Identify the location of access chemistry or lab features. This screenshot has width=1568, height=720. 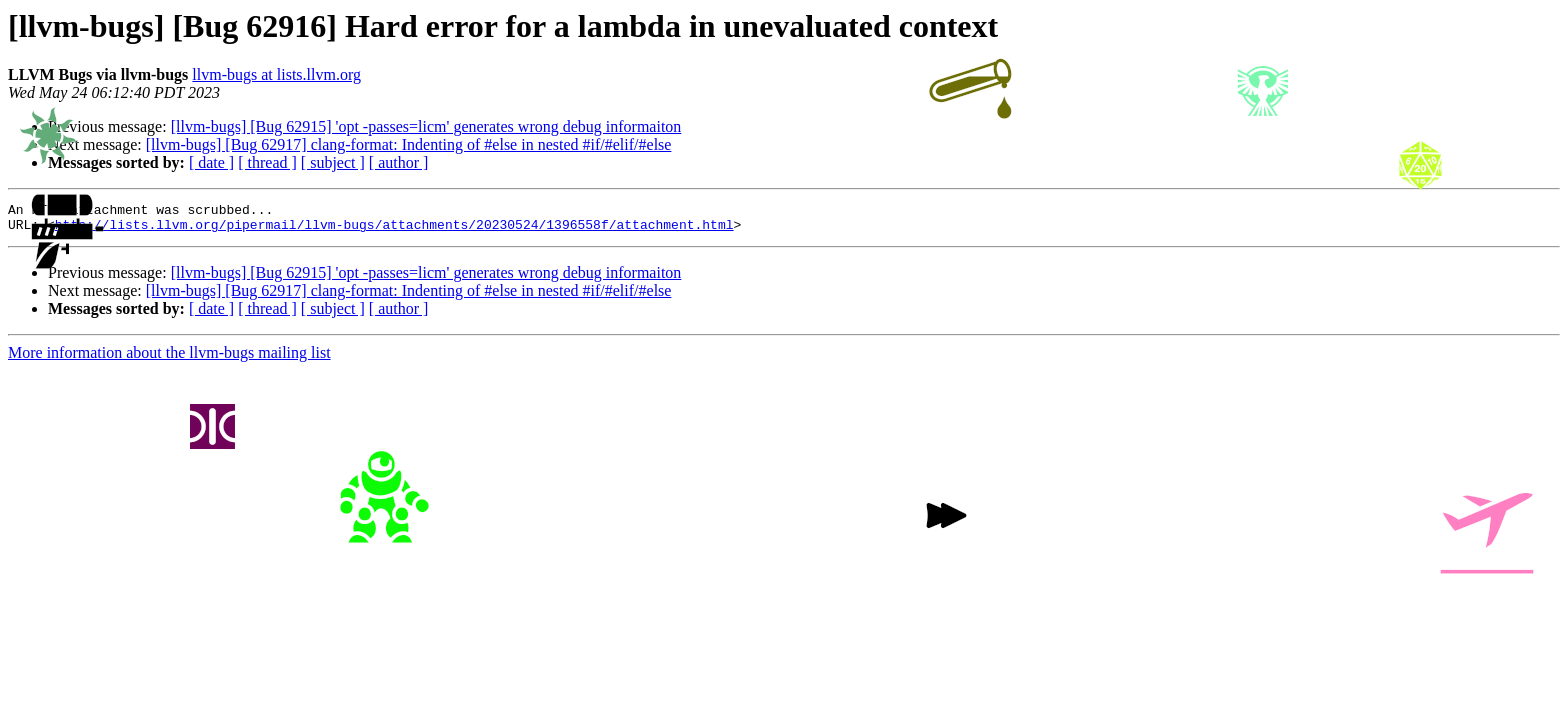
(970, 91).